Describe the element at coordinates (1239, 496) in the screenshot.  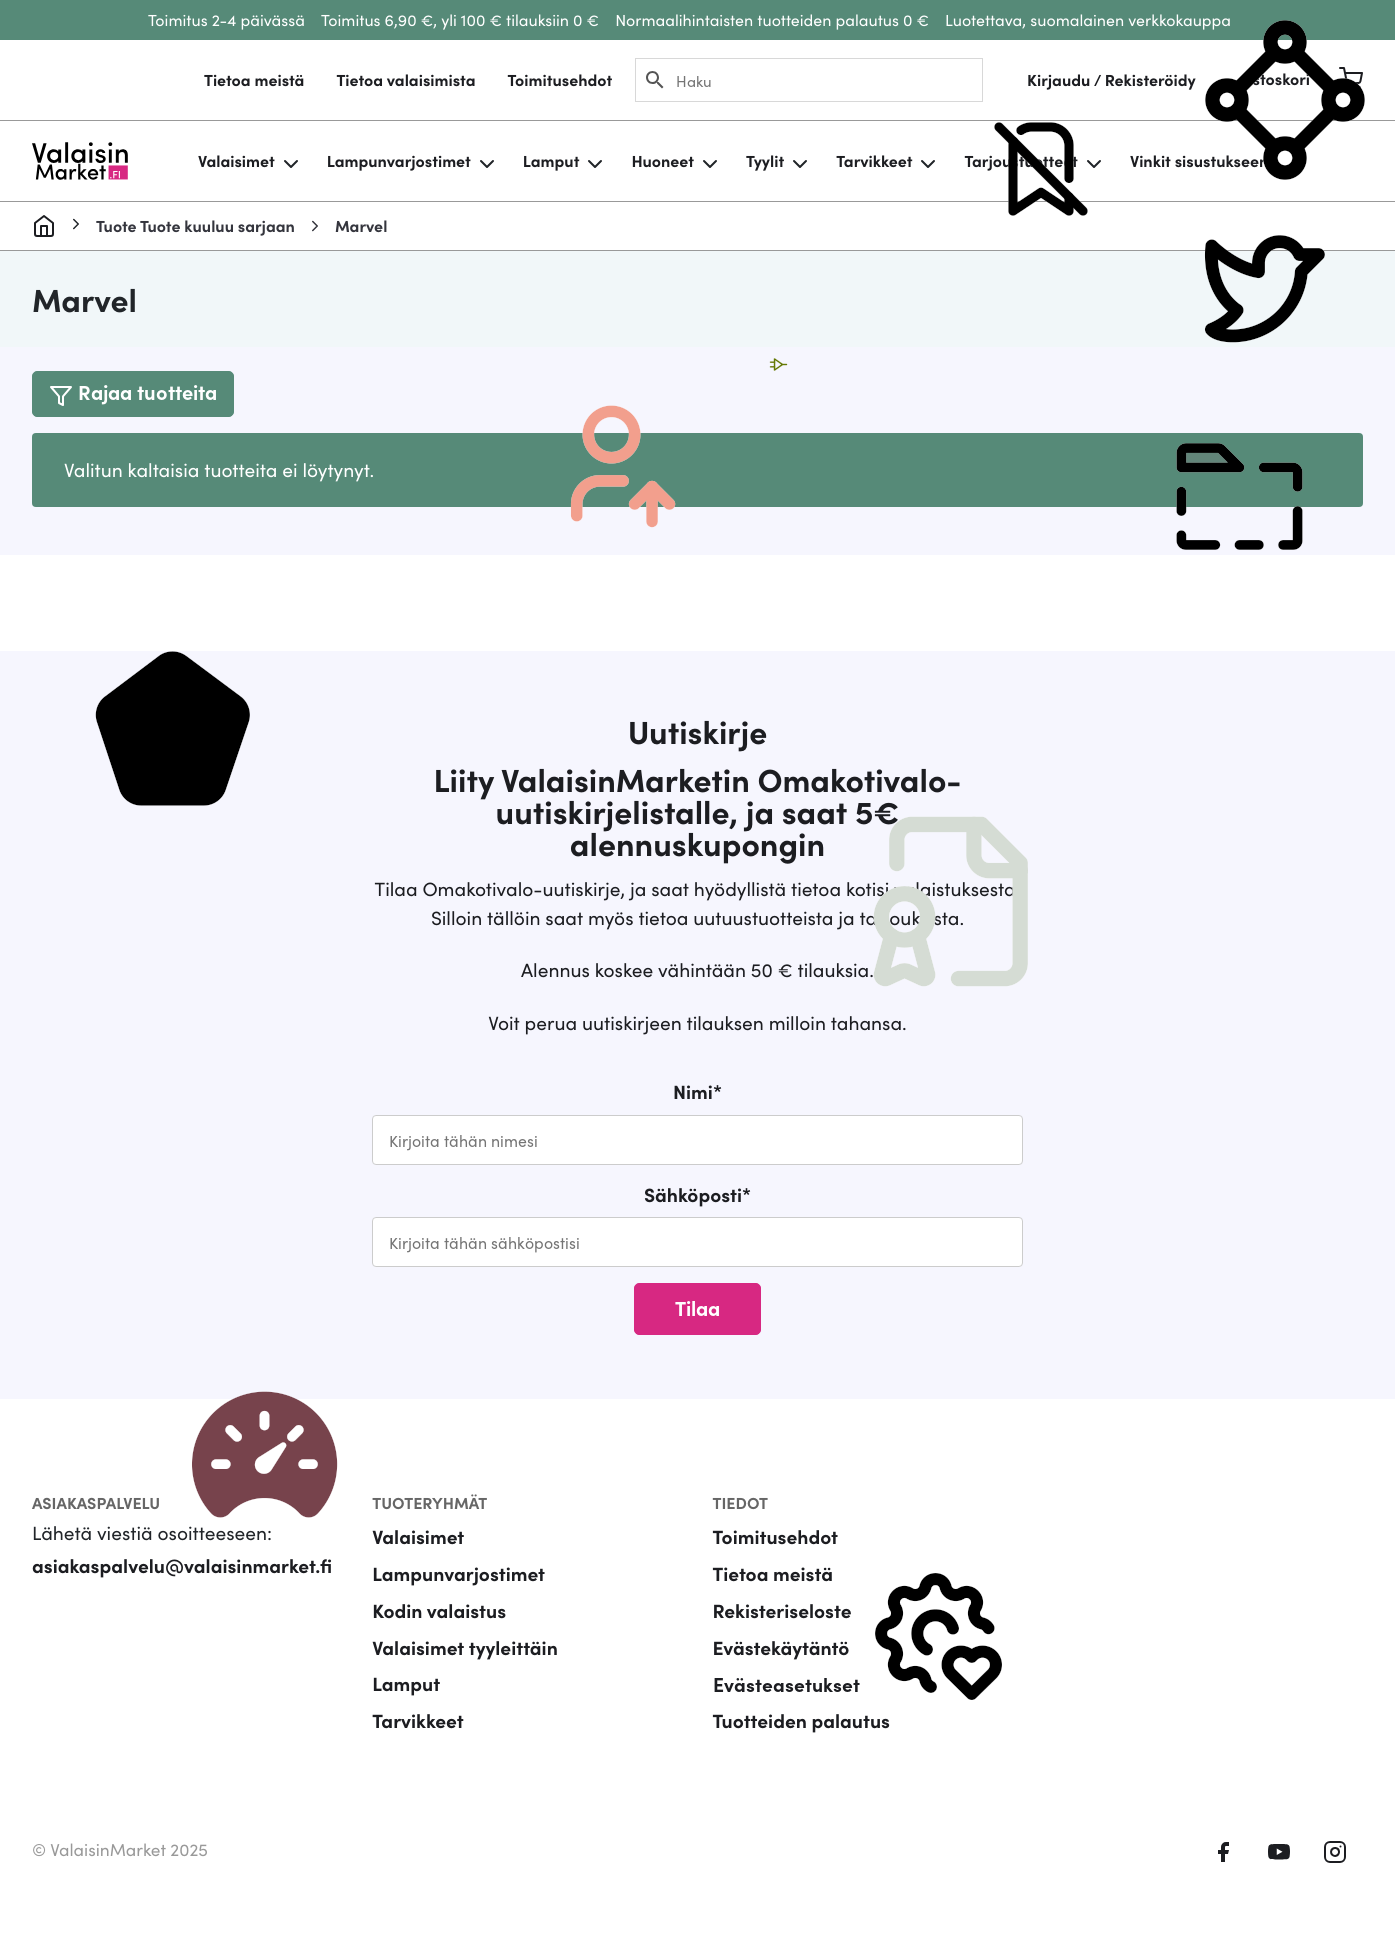
I see `create a new folder` at that location.